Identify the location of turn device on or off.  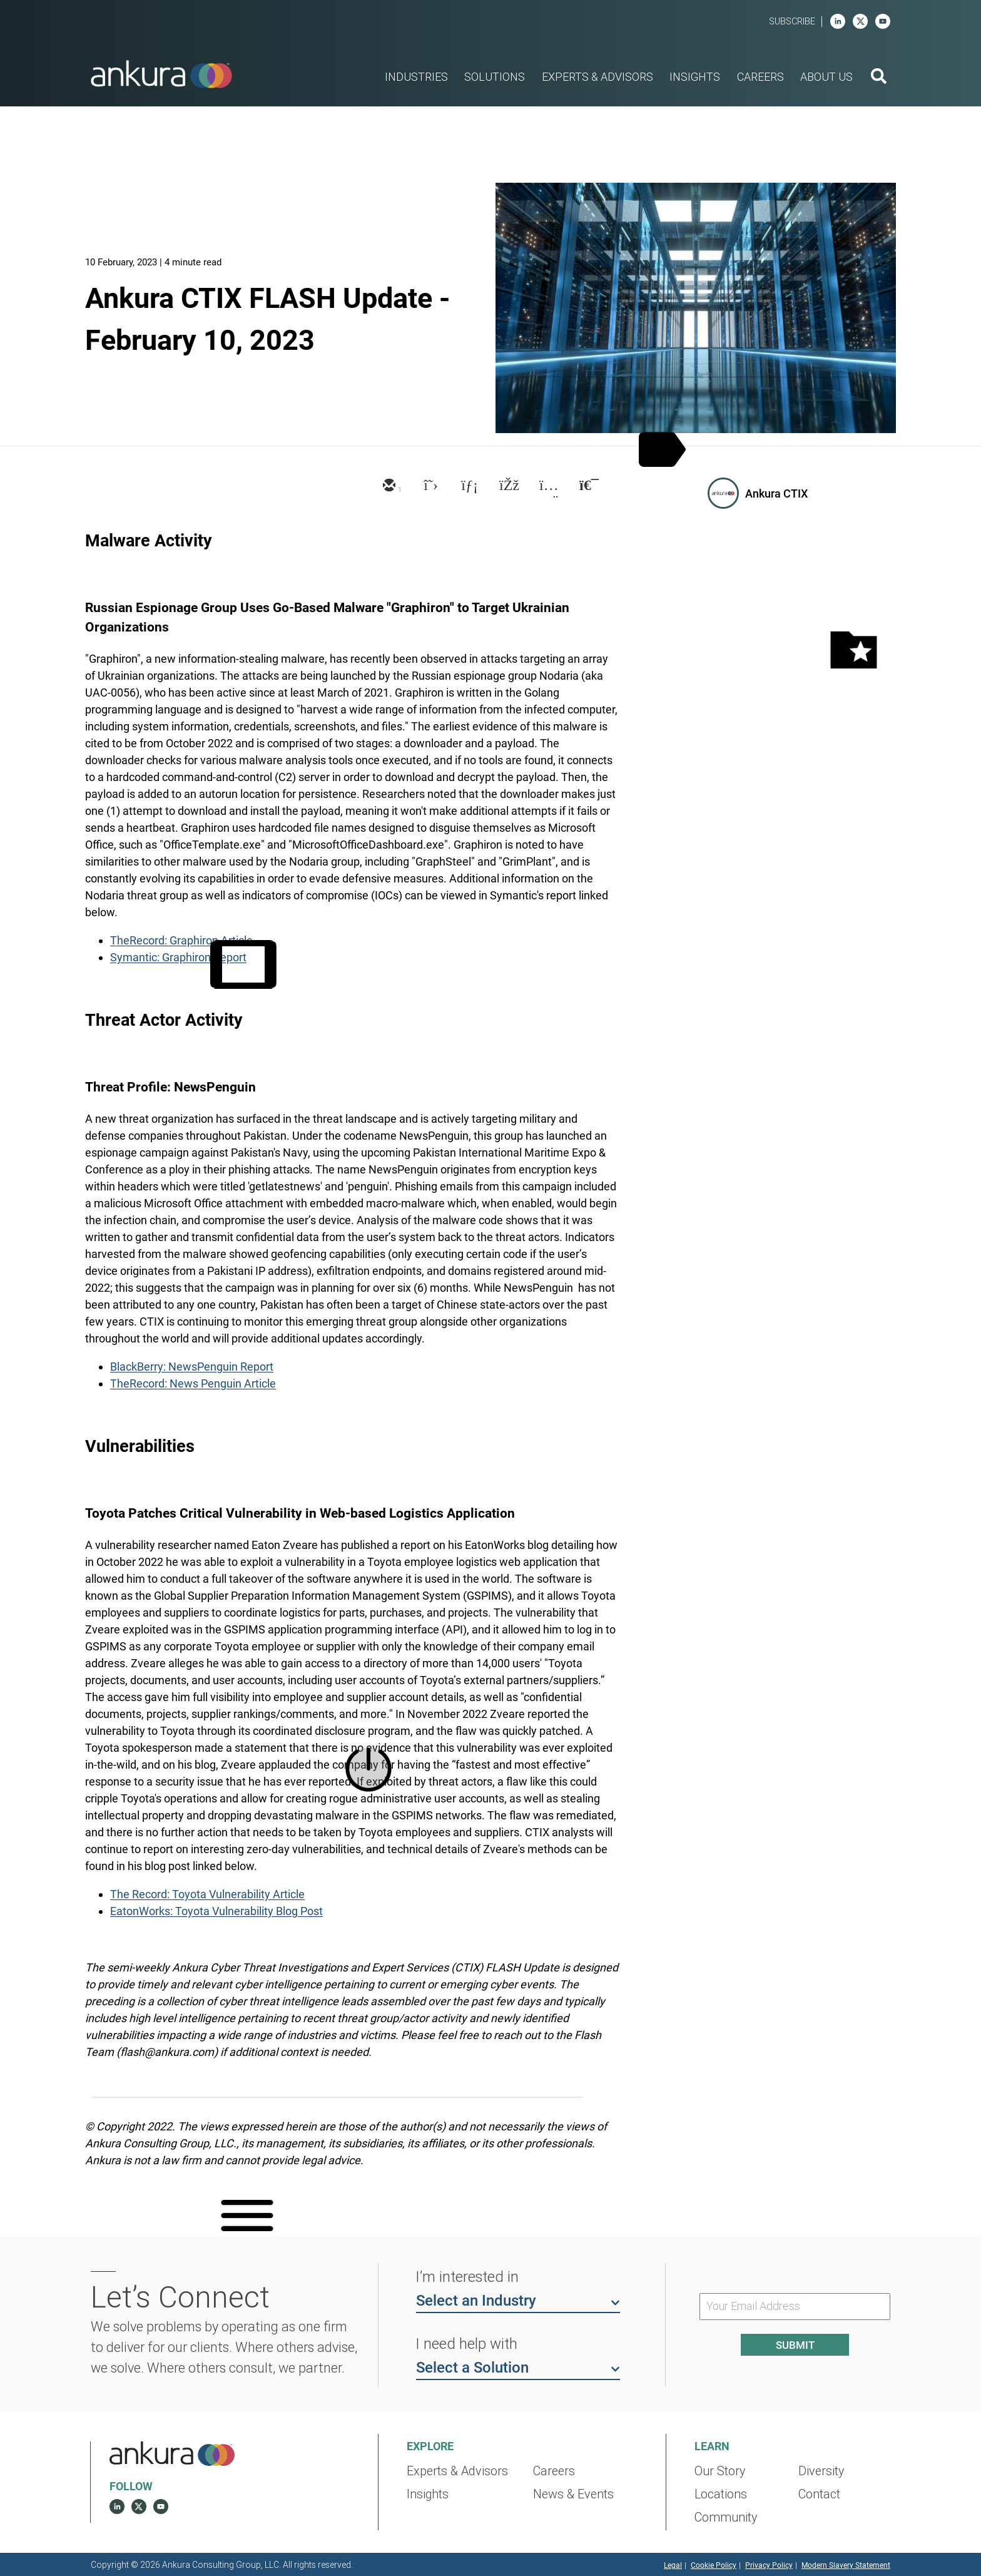
(369, 1769).